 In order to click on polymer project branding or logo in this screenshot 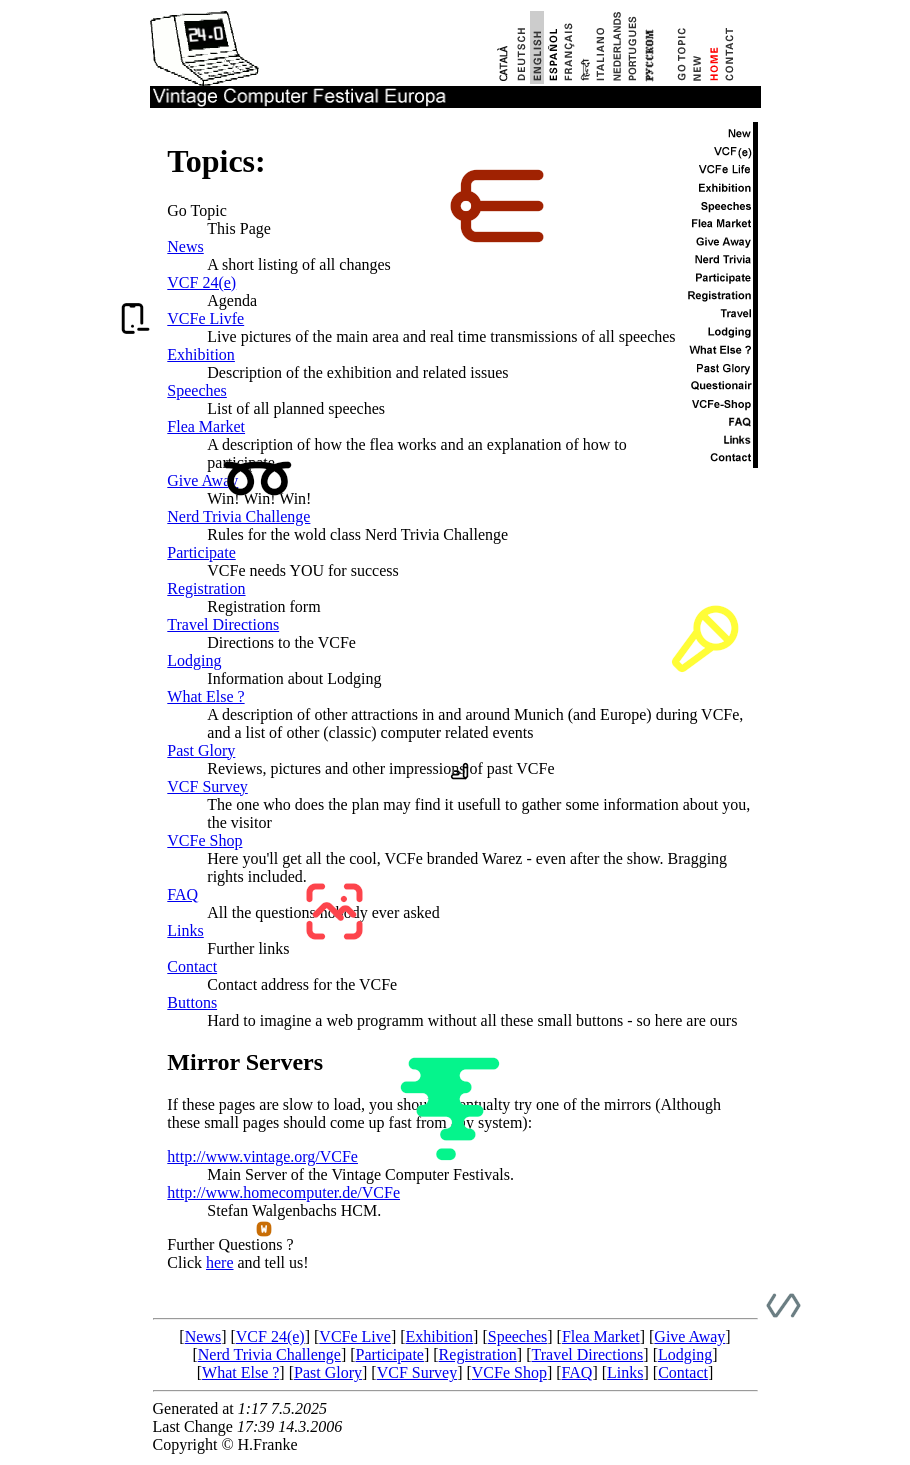, I will do `click(783, 1305)`.